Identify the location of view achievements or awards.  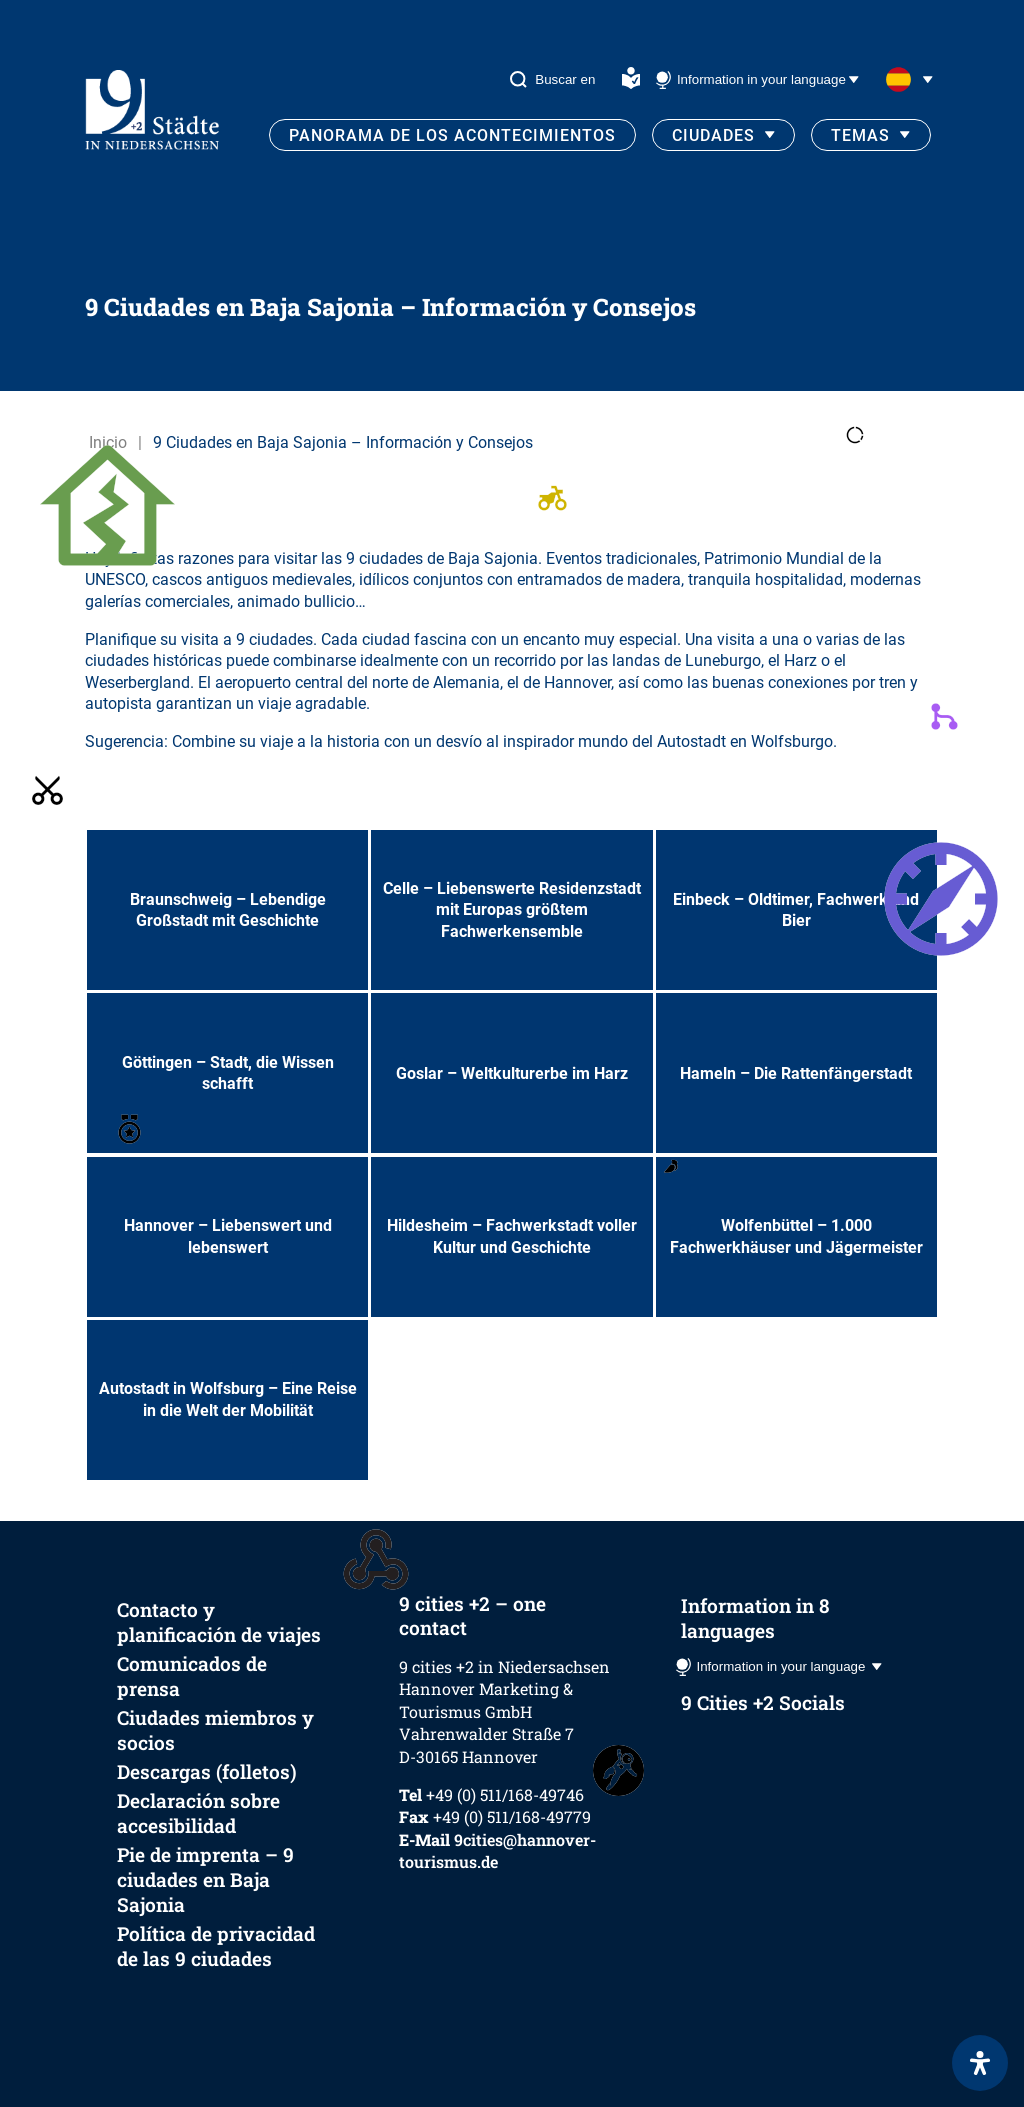
(129, 1128).